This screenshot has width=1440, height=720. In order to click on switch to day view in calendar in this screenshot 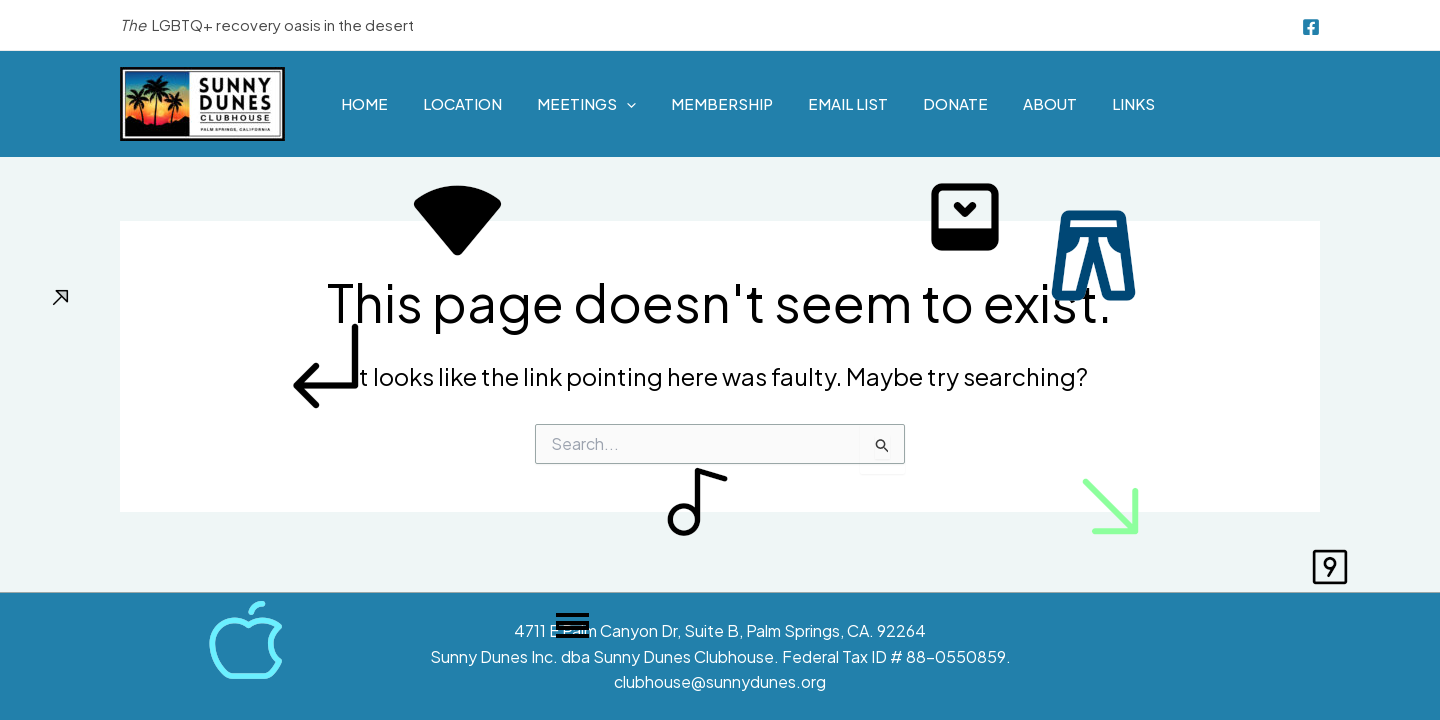, I will do `click(572, 624)`.